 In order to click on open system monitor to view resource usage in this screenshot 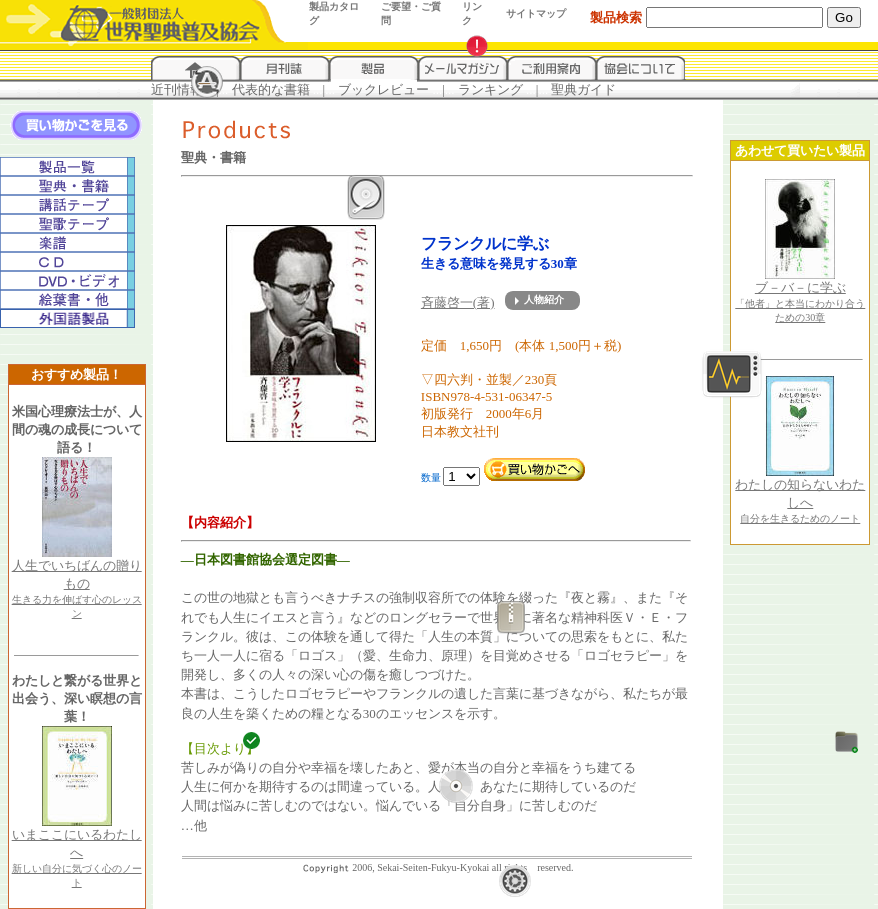, I will do `click(732, 374)`.